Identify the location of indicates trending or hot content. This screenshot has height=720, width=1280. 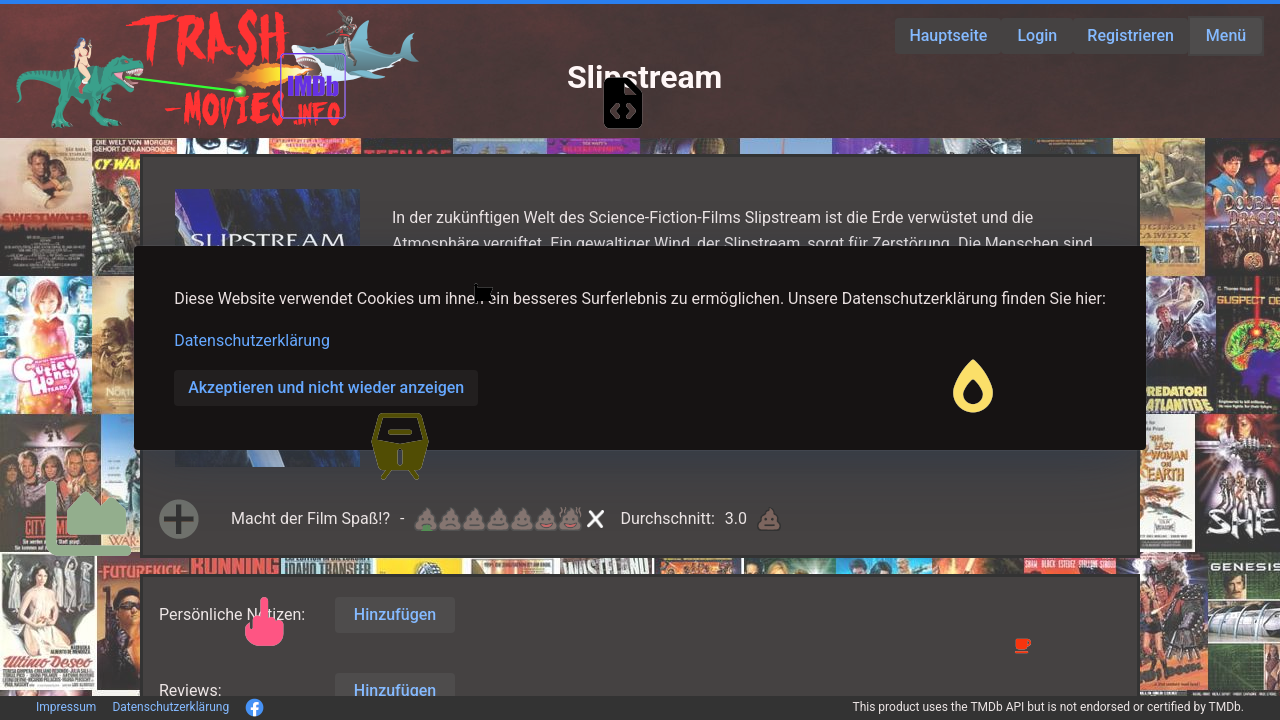
(973, 386).